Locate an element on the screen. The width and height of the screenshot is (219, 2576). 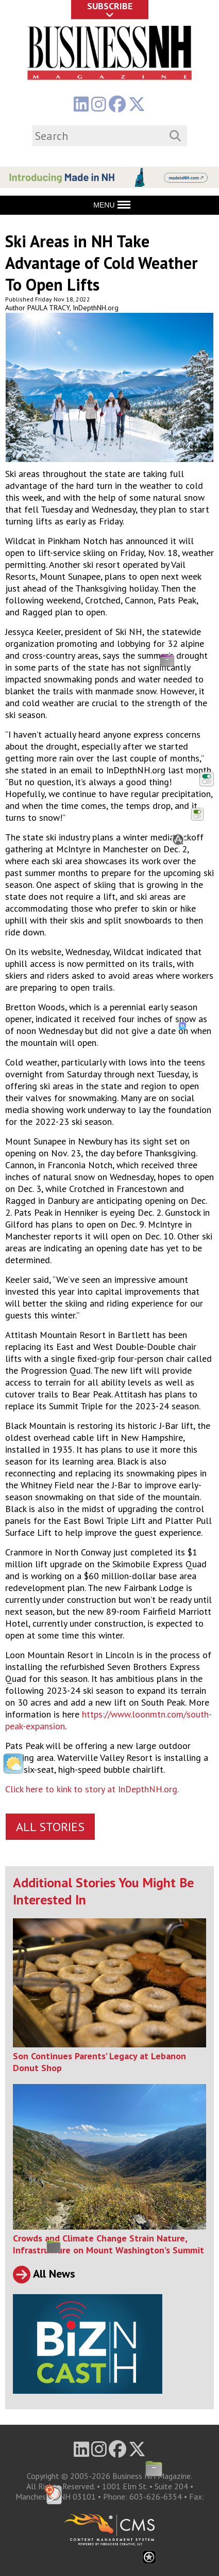
open the weather app is located at coordinates (13, 1763).